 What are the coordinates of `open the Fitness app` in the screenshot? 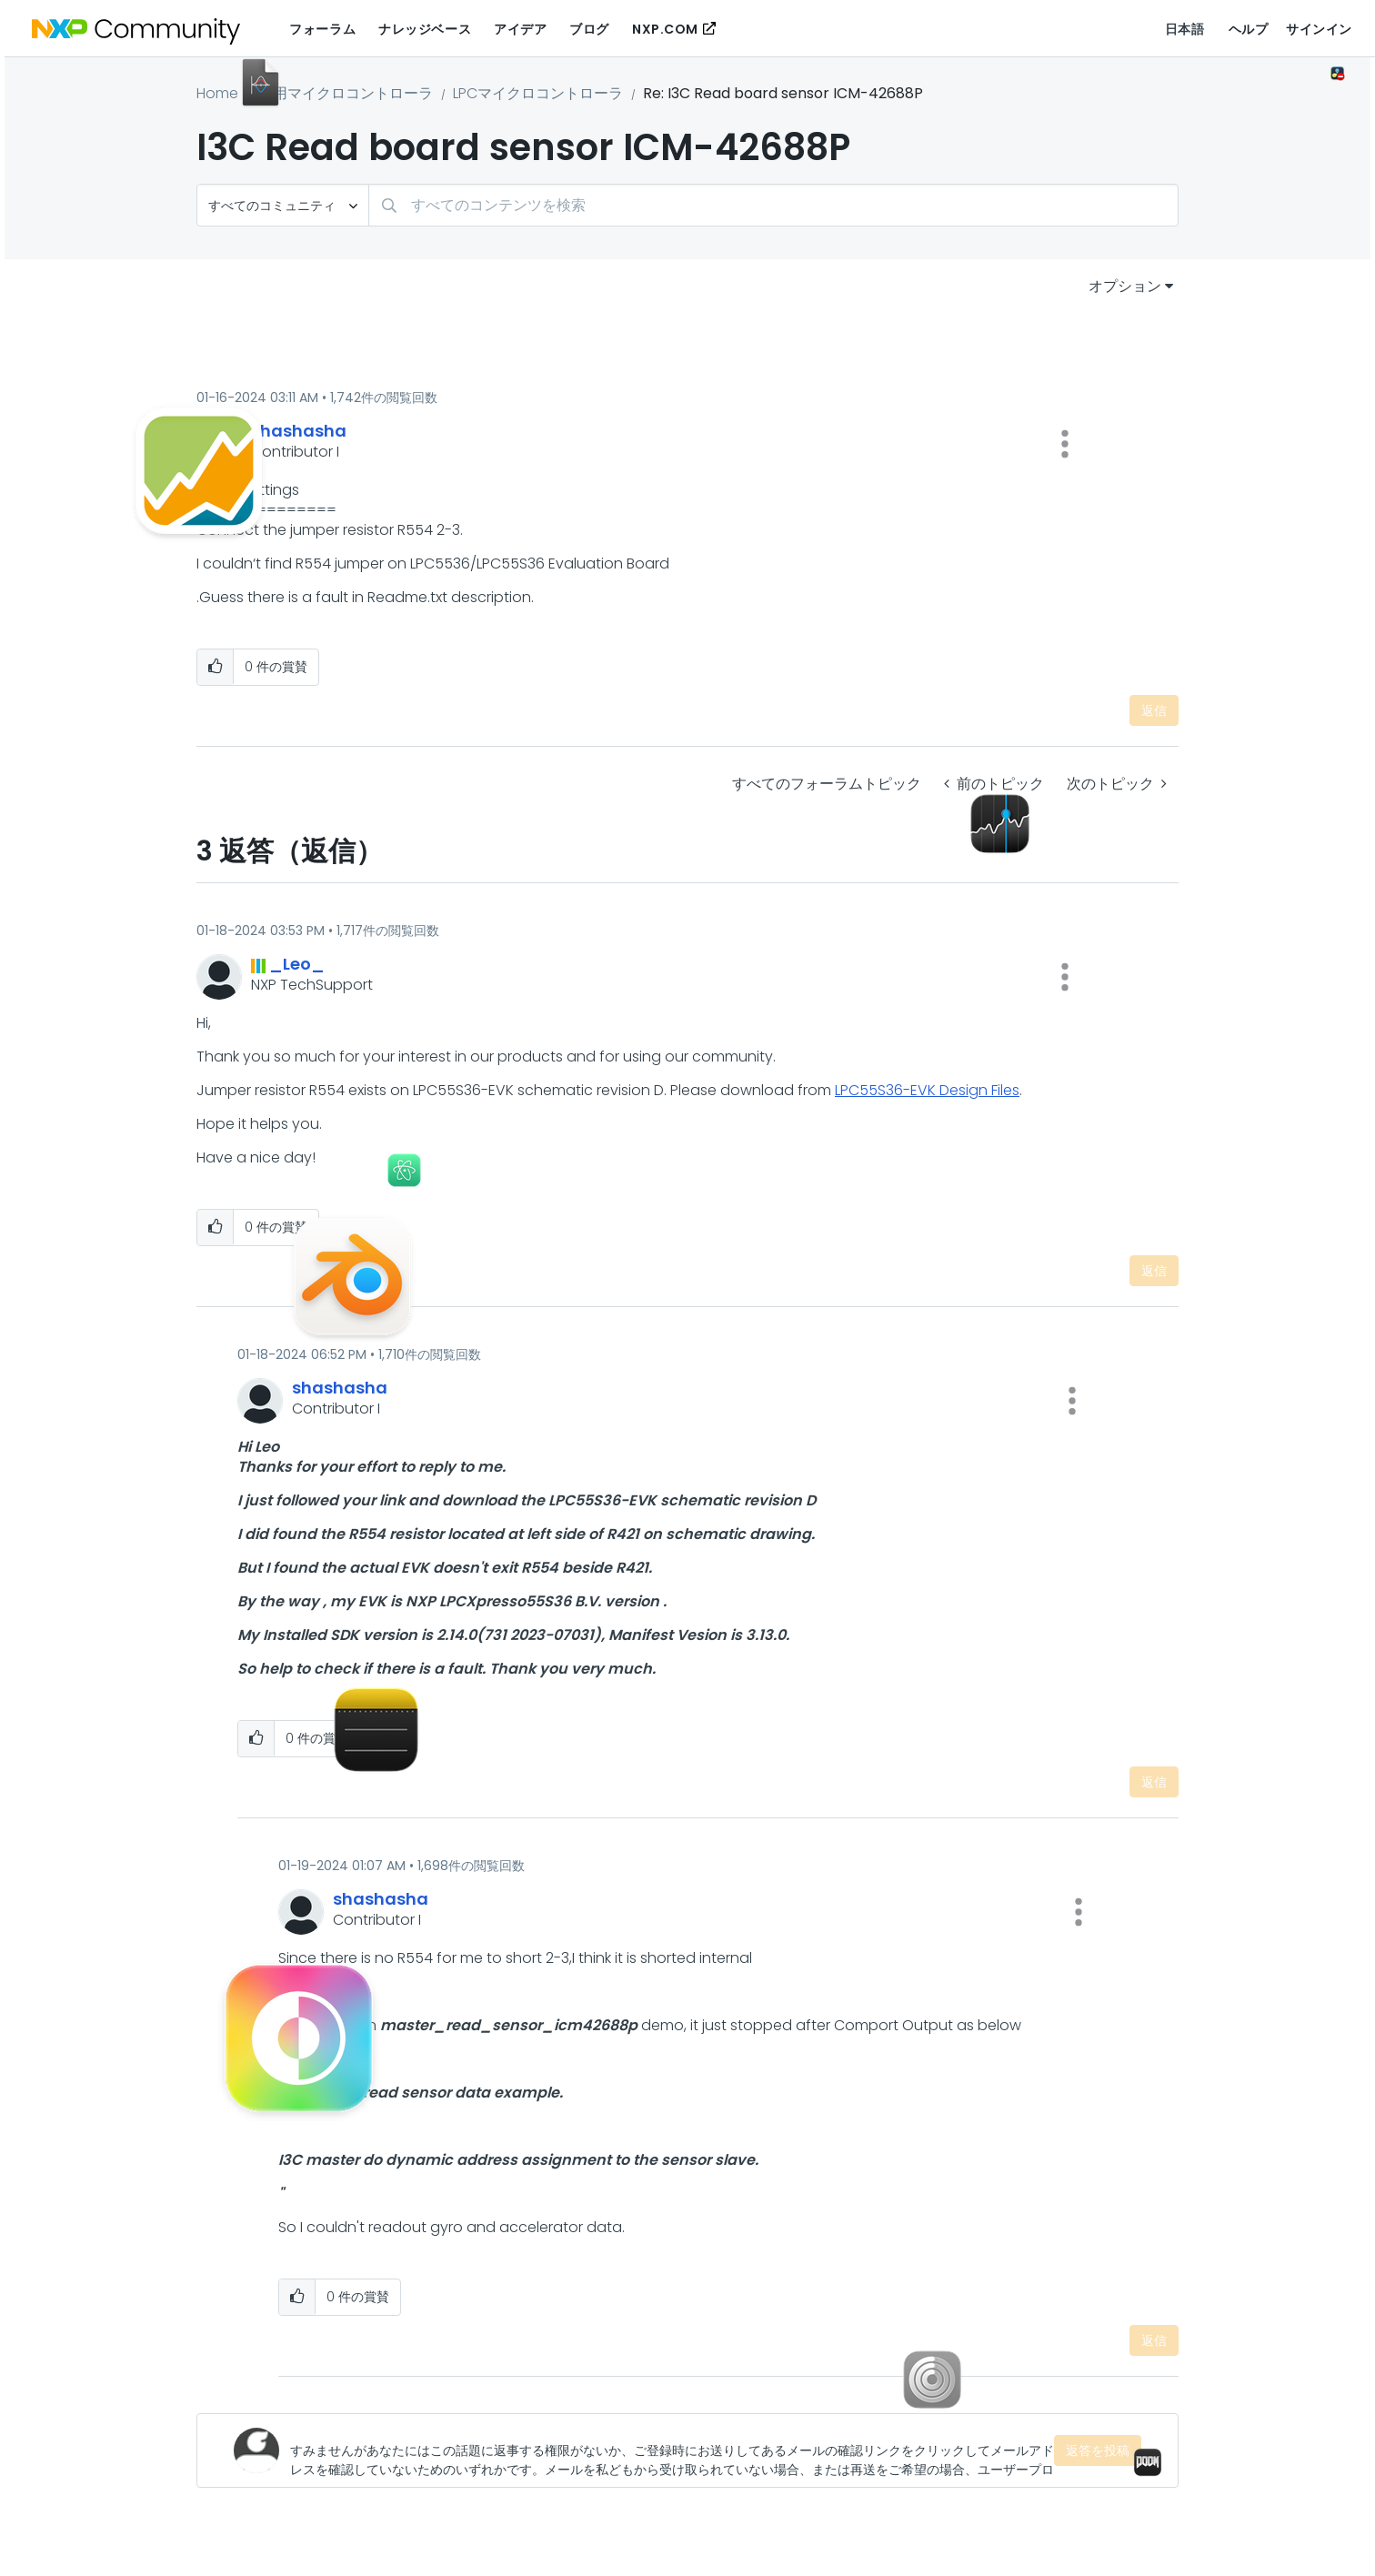 It's located at (932, 2380).